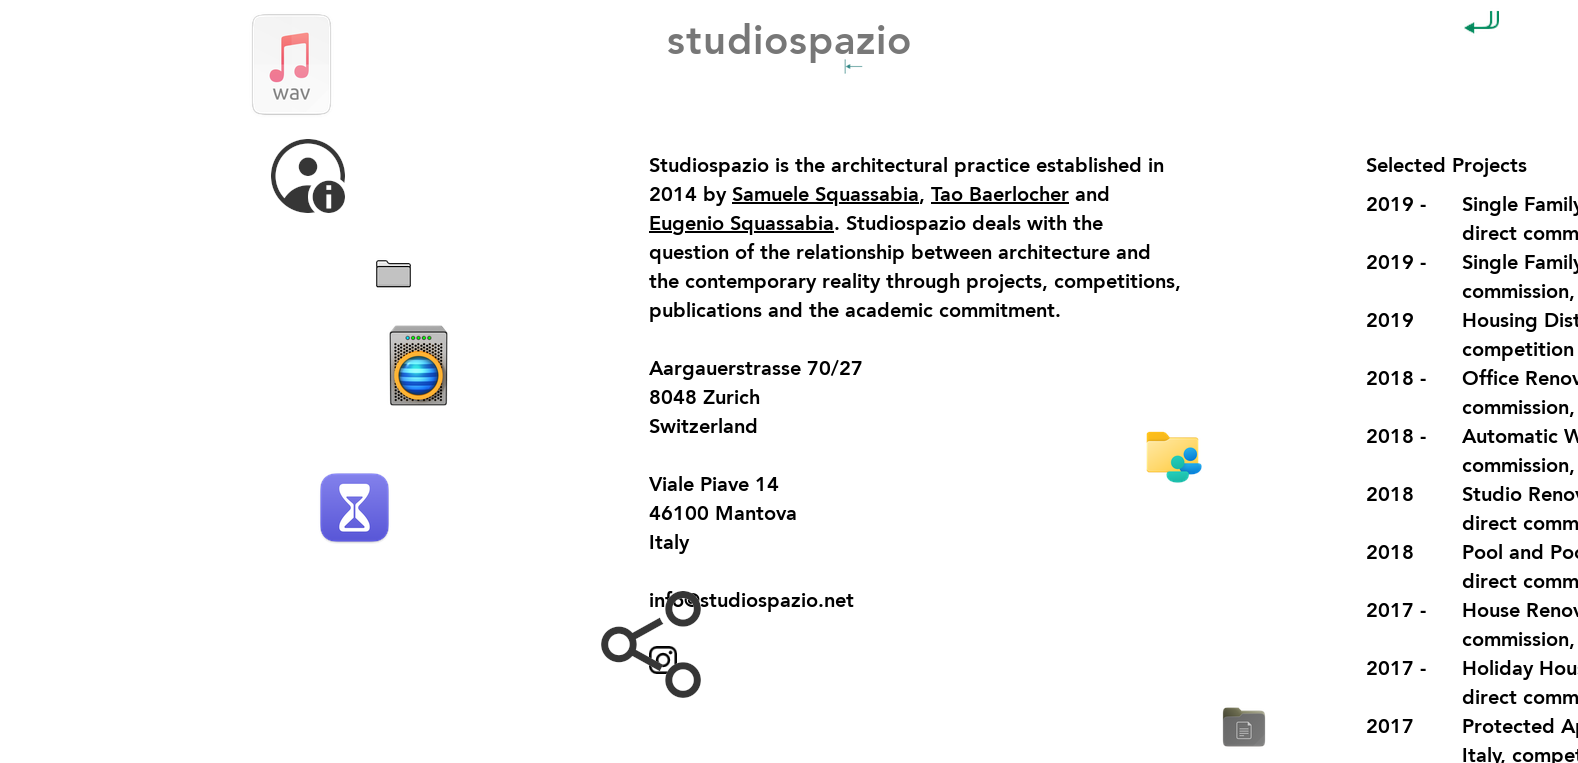 Image resolution: width=1578 pixels, height=763 pixels. Describe the element at coordinates (651, 648) in the screenshot. I see `access screen sharing or remote desktop settings` at that location.